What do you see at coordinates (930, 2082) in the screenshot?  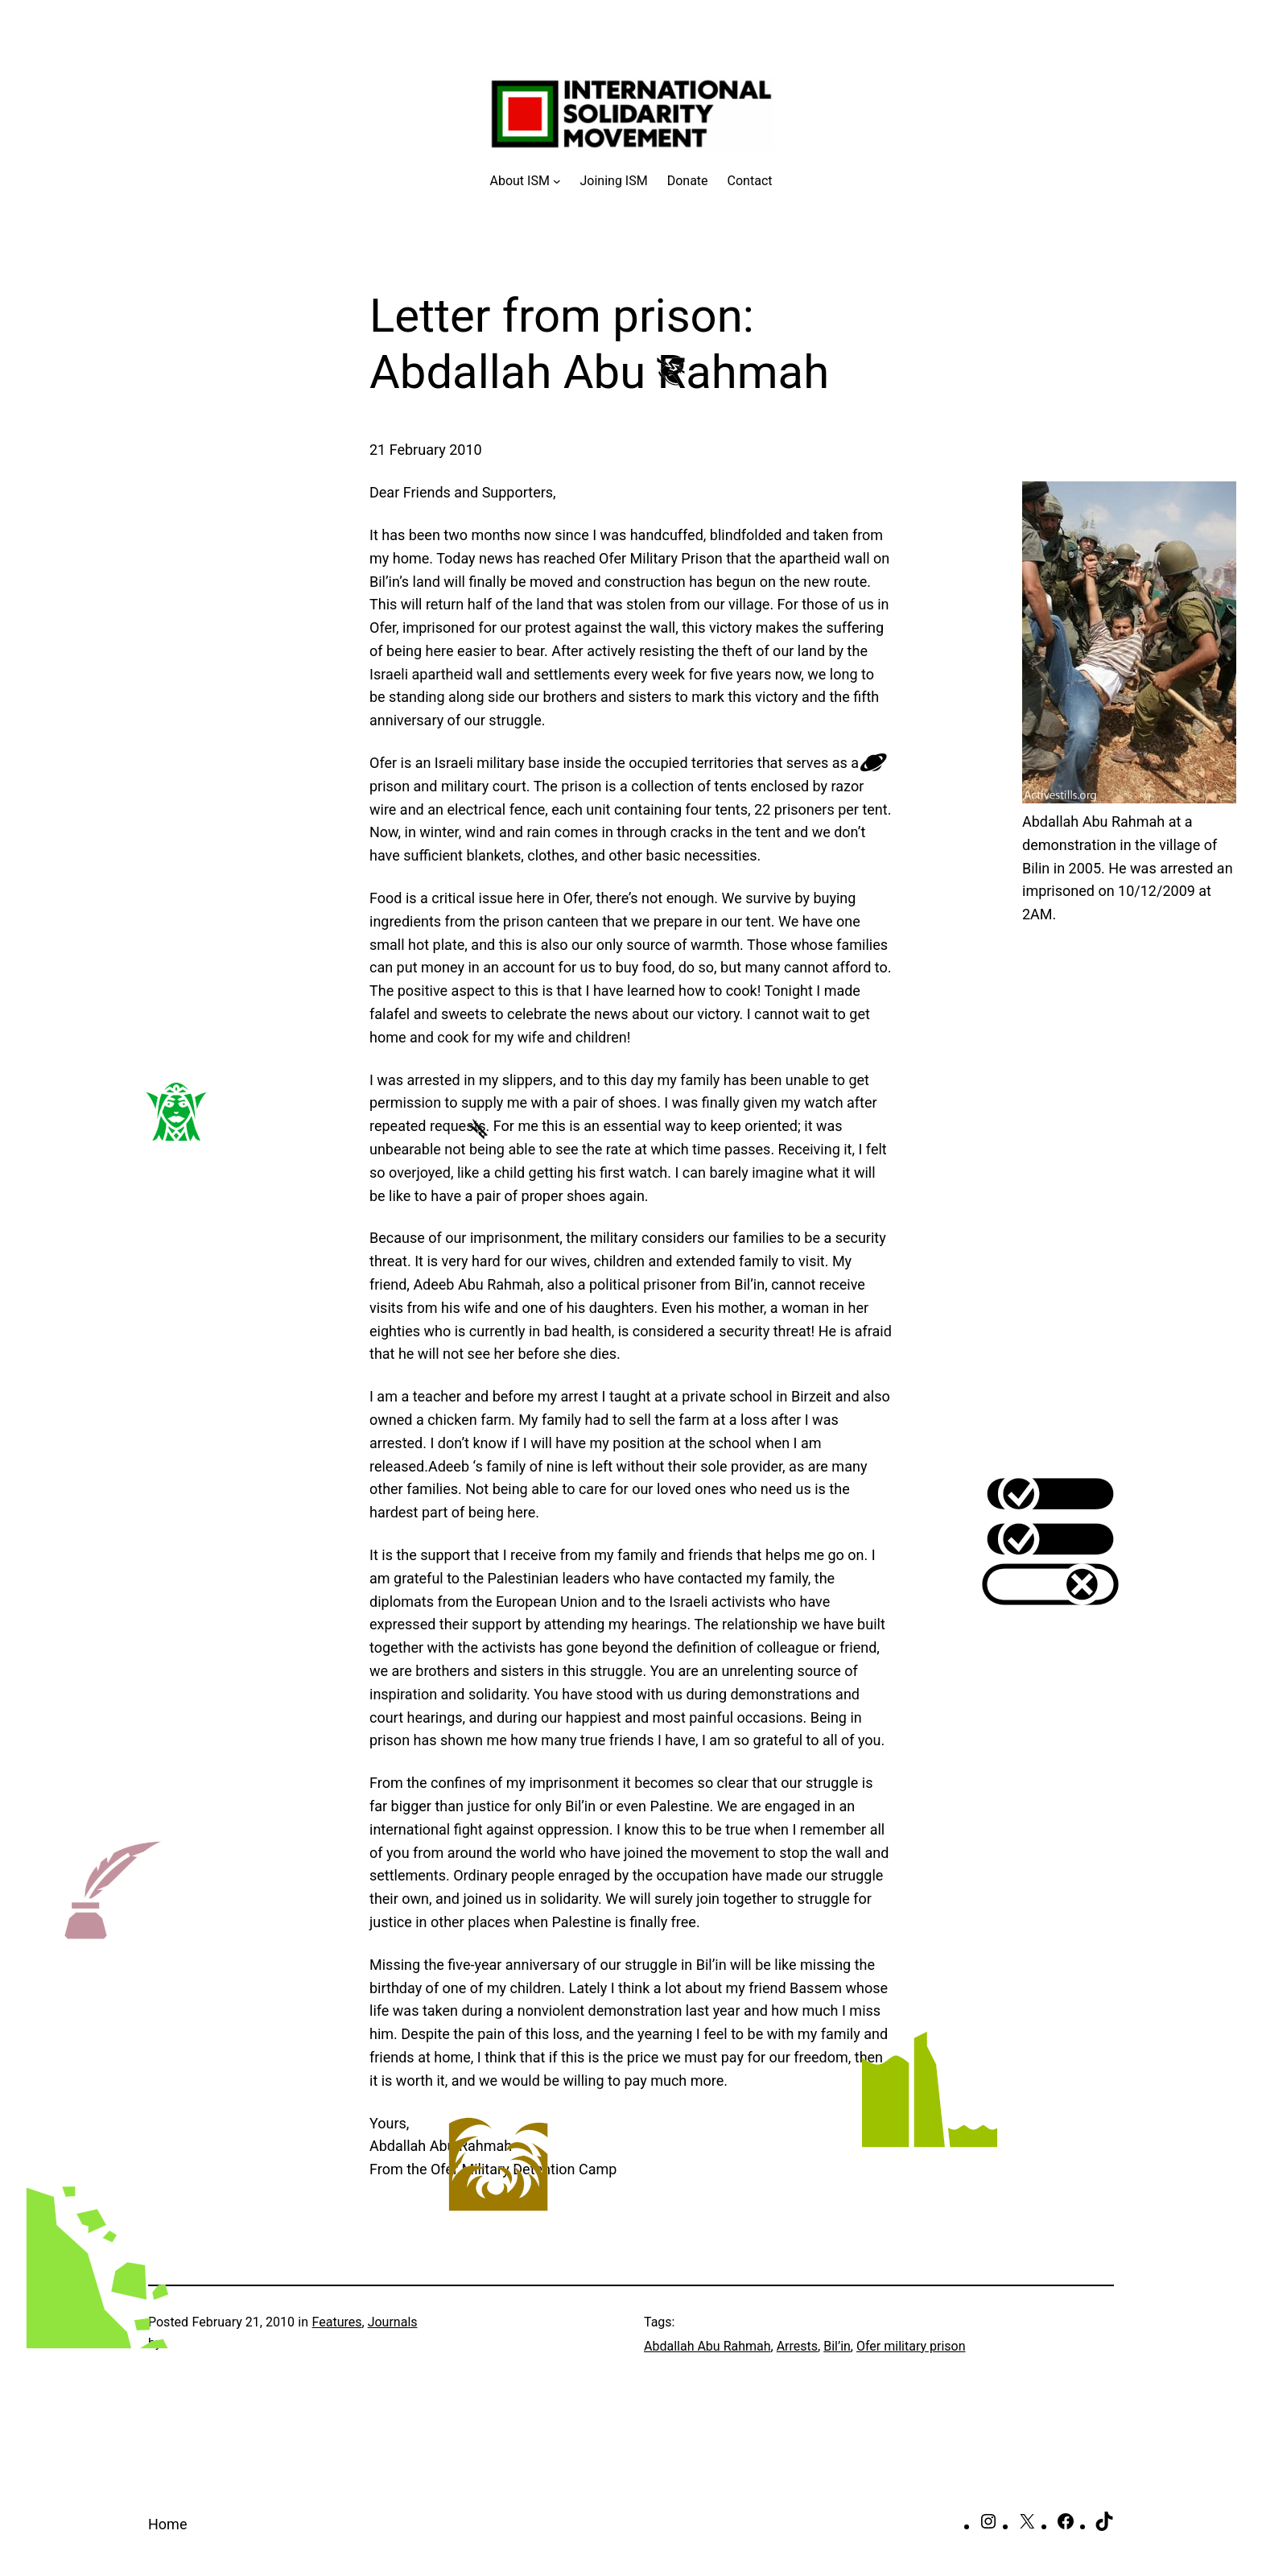 I see `dam or hydroelectric structure in a game interface` at bounding box center [930, 2082].